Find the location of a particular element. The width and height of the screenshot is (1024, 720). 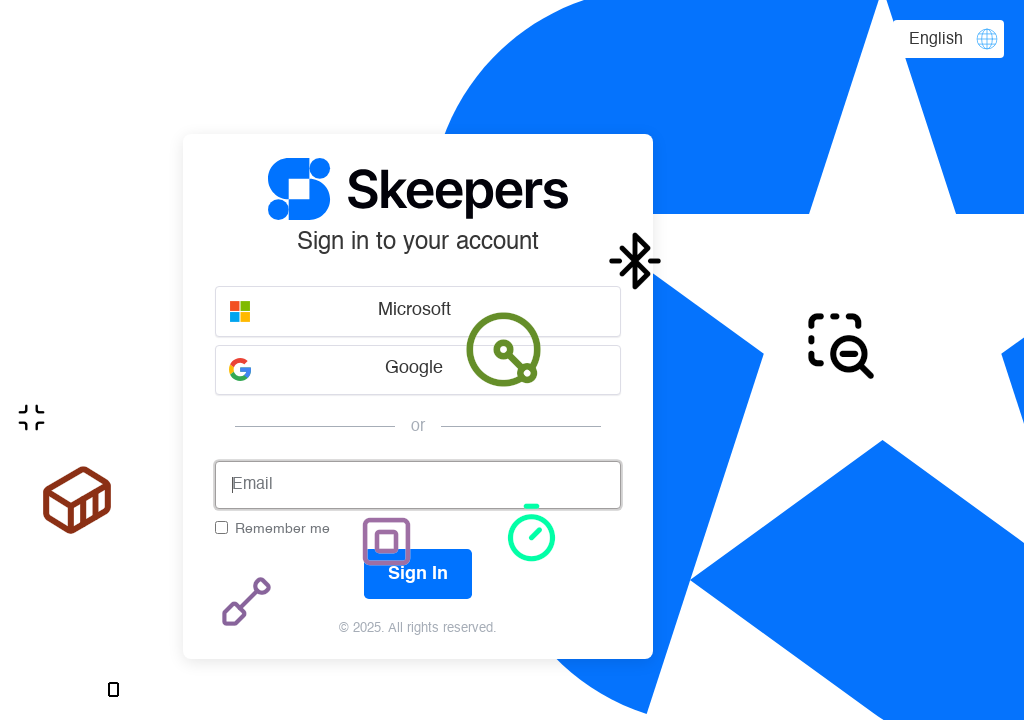

zoom out of selected area is located at coordinates (839, 344).